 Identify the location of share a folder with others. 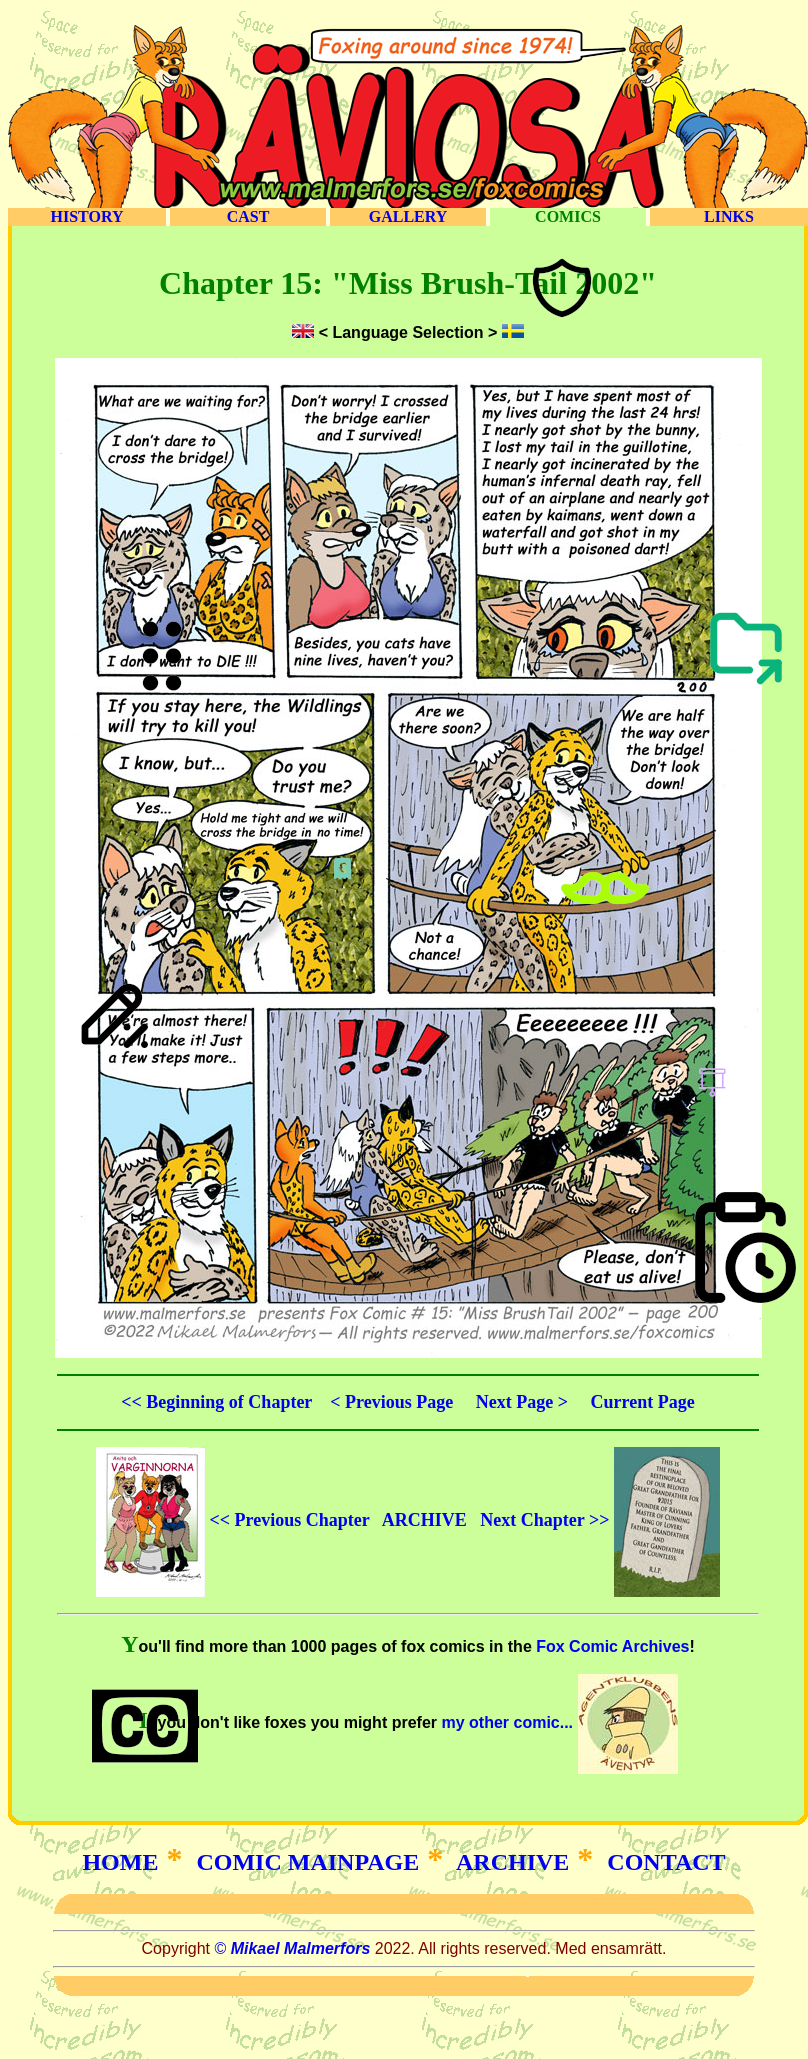
(746, 645).